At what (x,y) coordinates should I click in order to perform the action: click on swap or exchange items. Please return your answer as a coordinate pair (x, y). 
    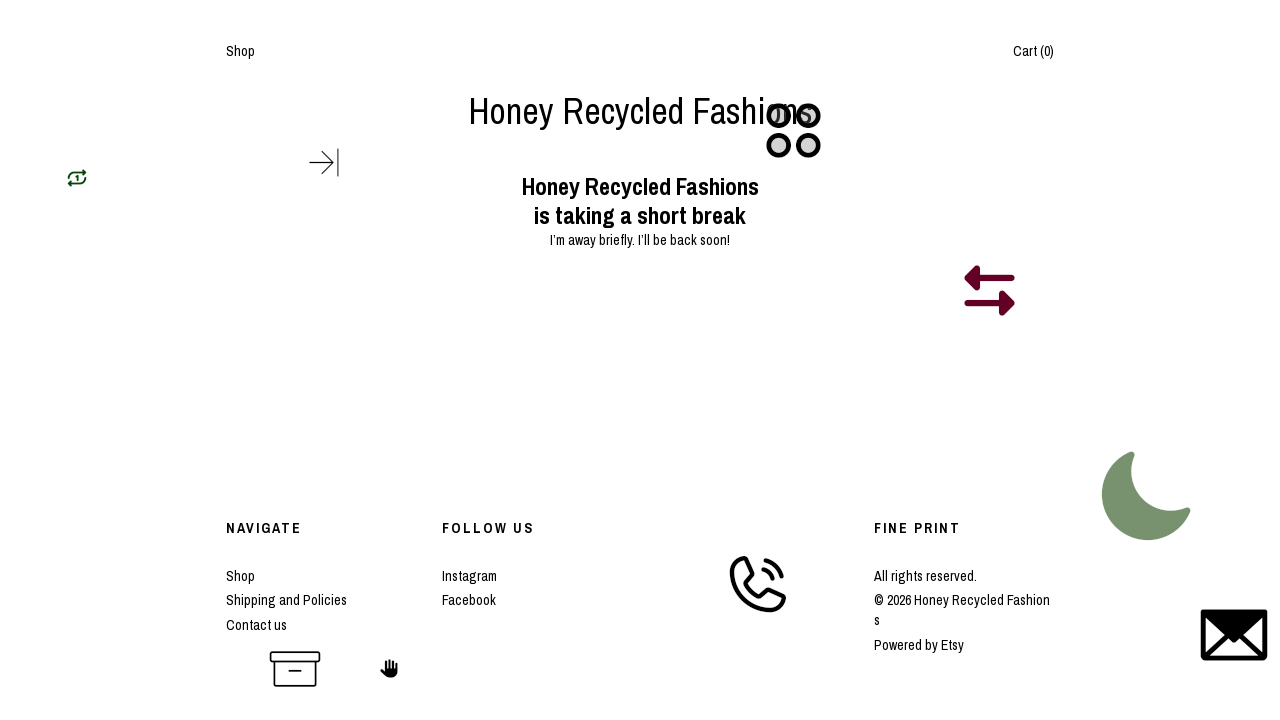
    Looking at the image, I should click on (989, 290).